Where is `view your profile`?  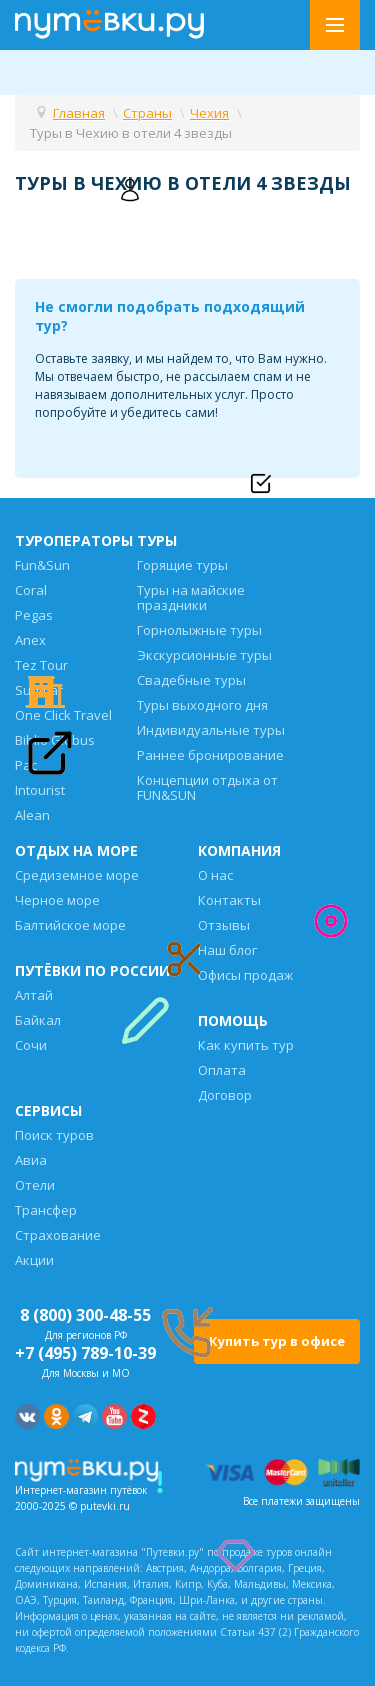 view your profile is located at coordinates (130, 190).